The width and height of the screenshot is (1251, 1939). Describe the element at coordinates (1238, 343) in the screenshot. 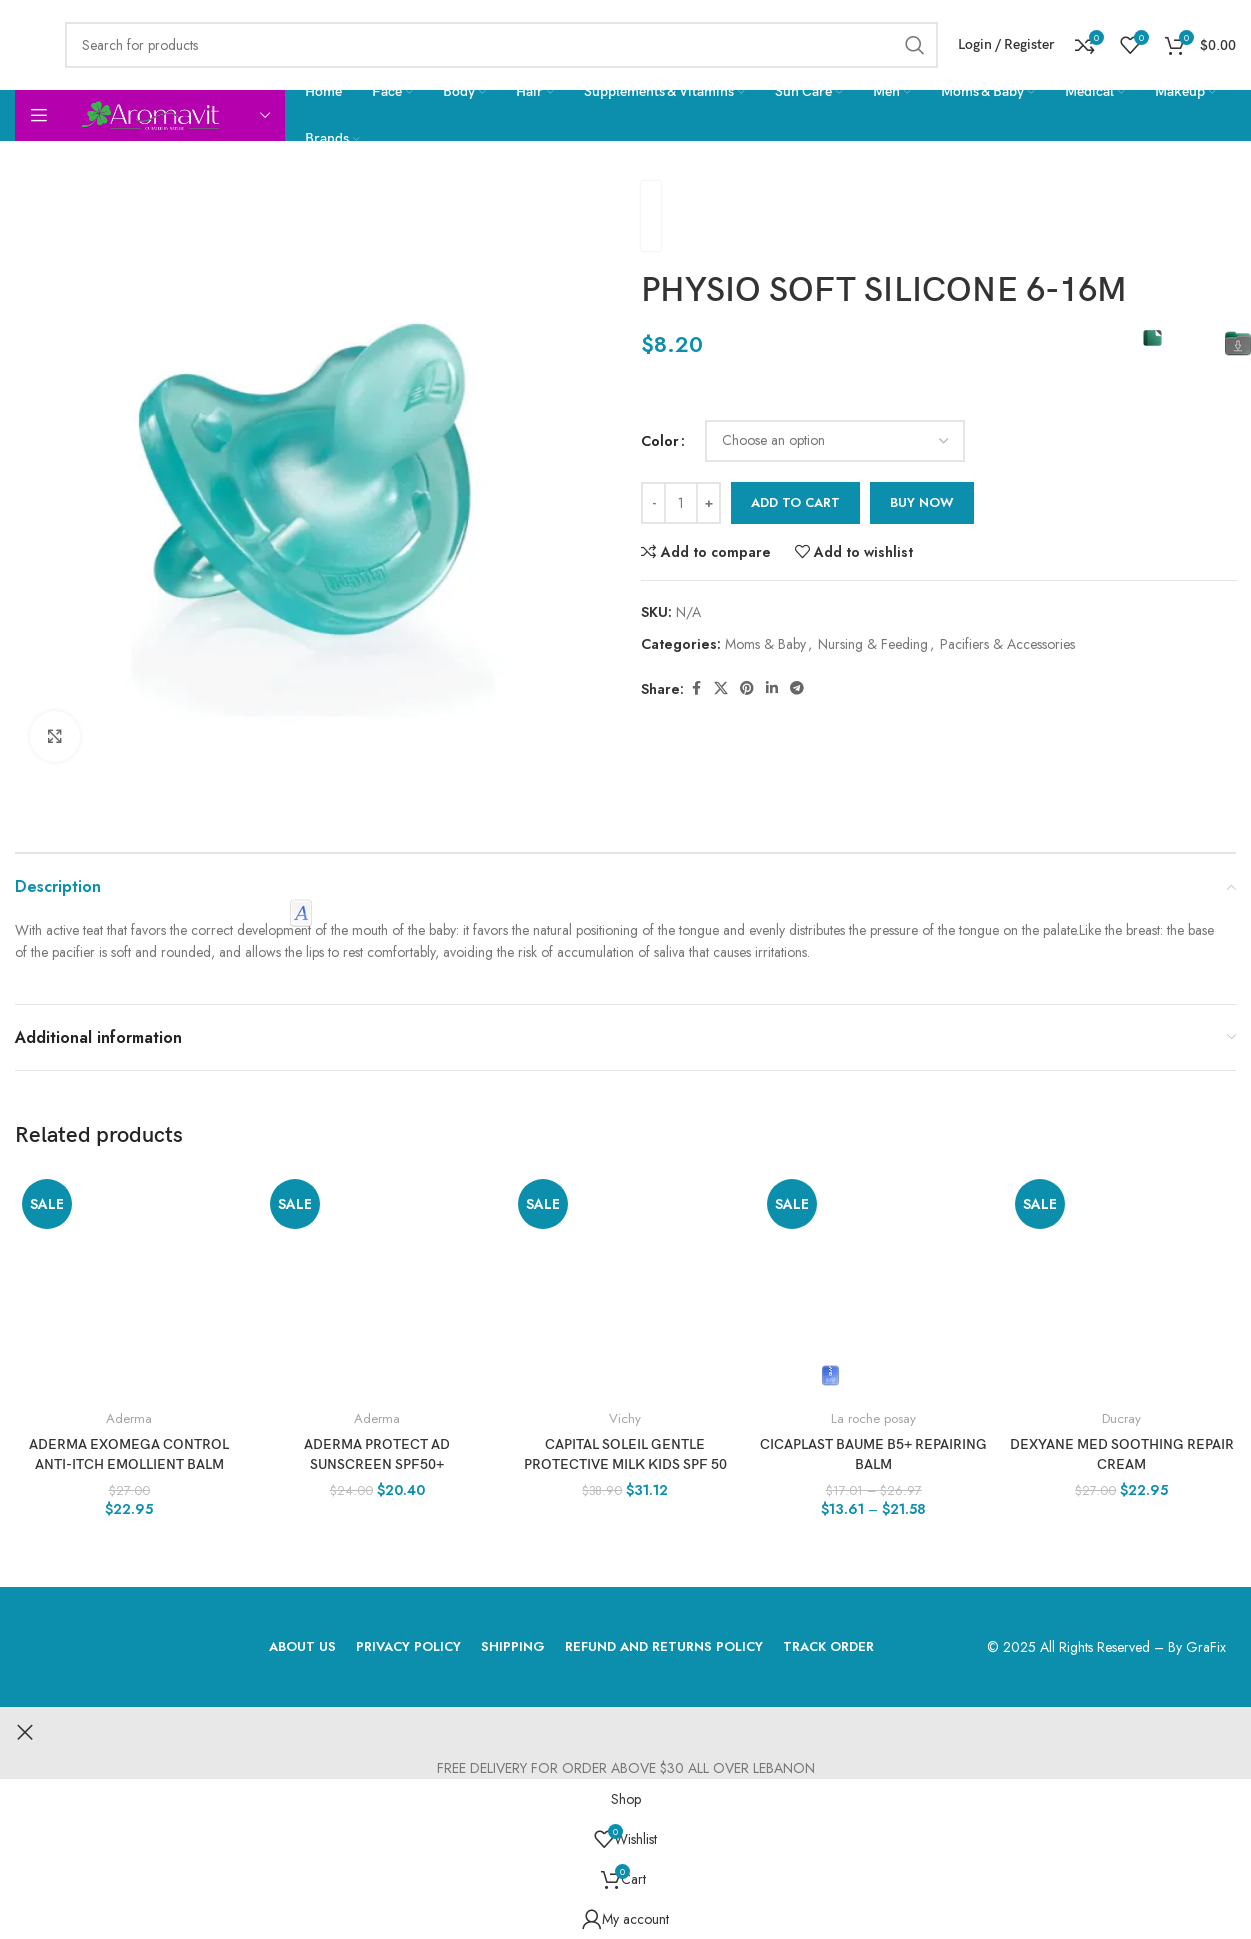

I see `open downloads folder` at that location.